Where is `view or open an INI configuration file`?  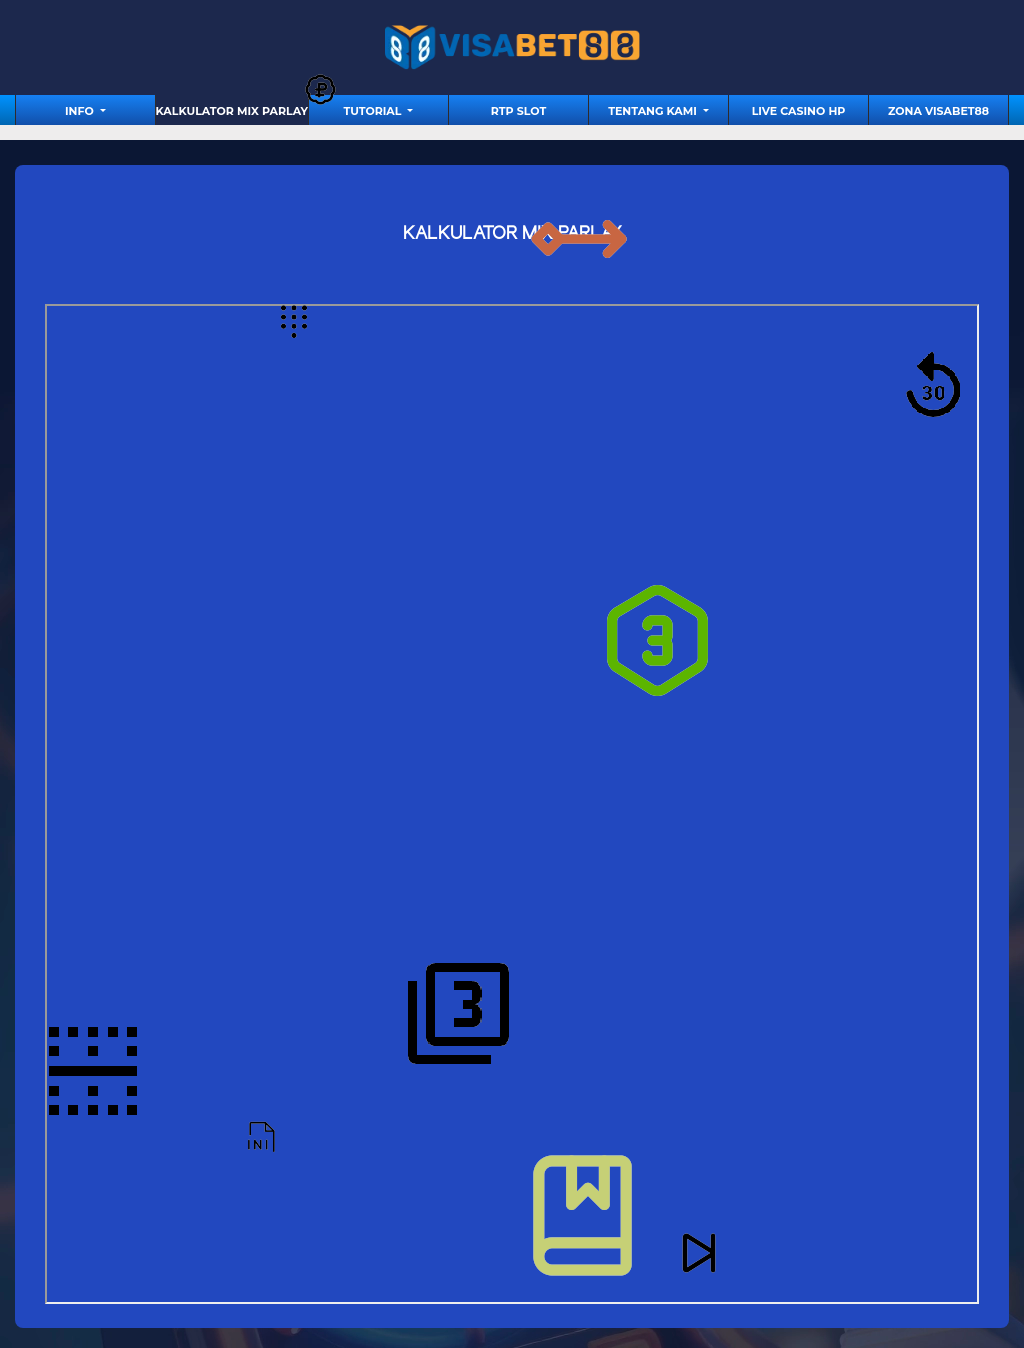
view or open an INI configuration file is located at coordinates (262, 1137).